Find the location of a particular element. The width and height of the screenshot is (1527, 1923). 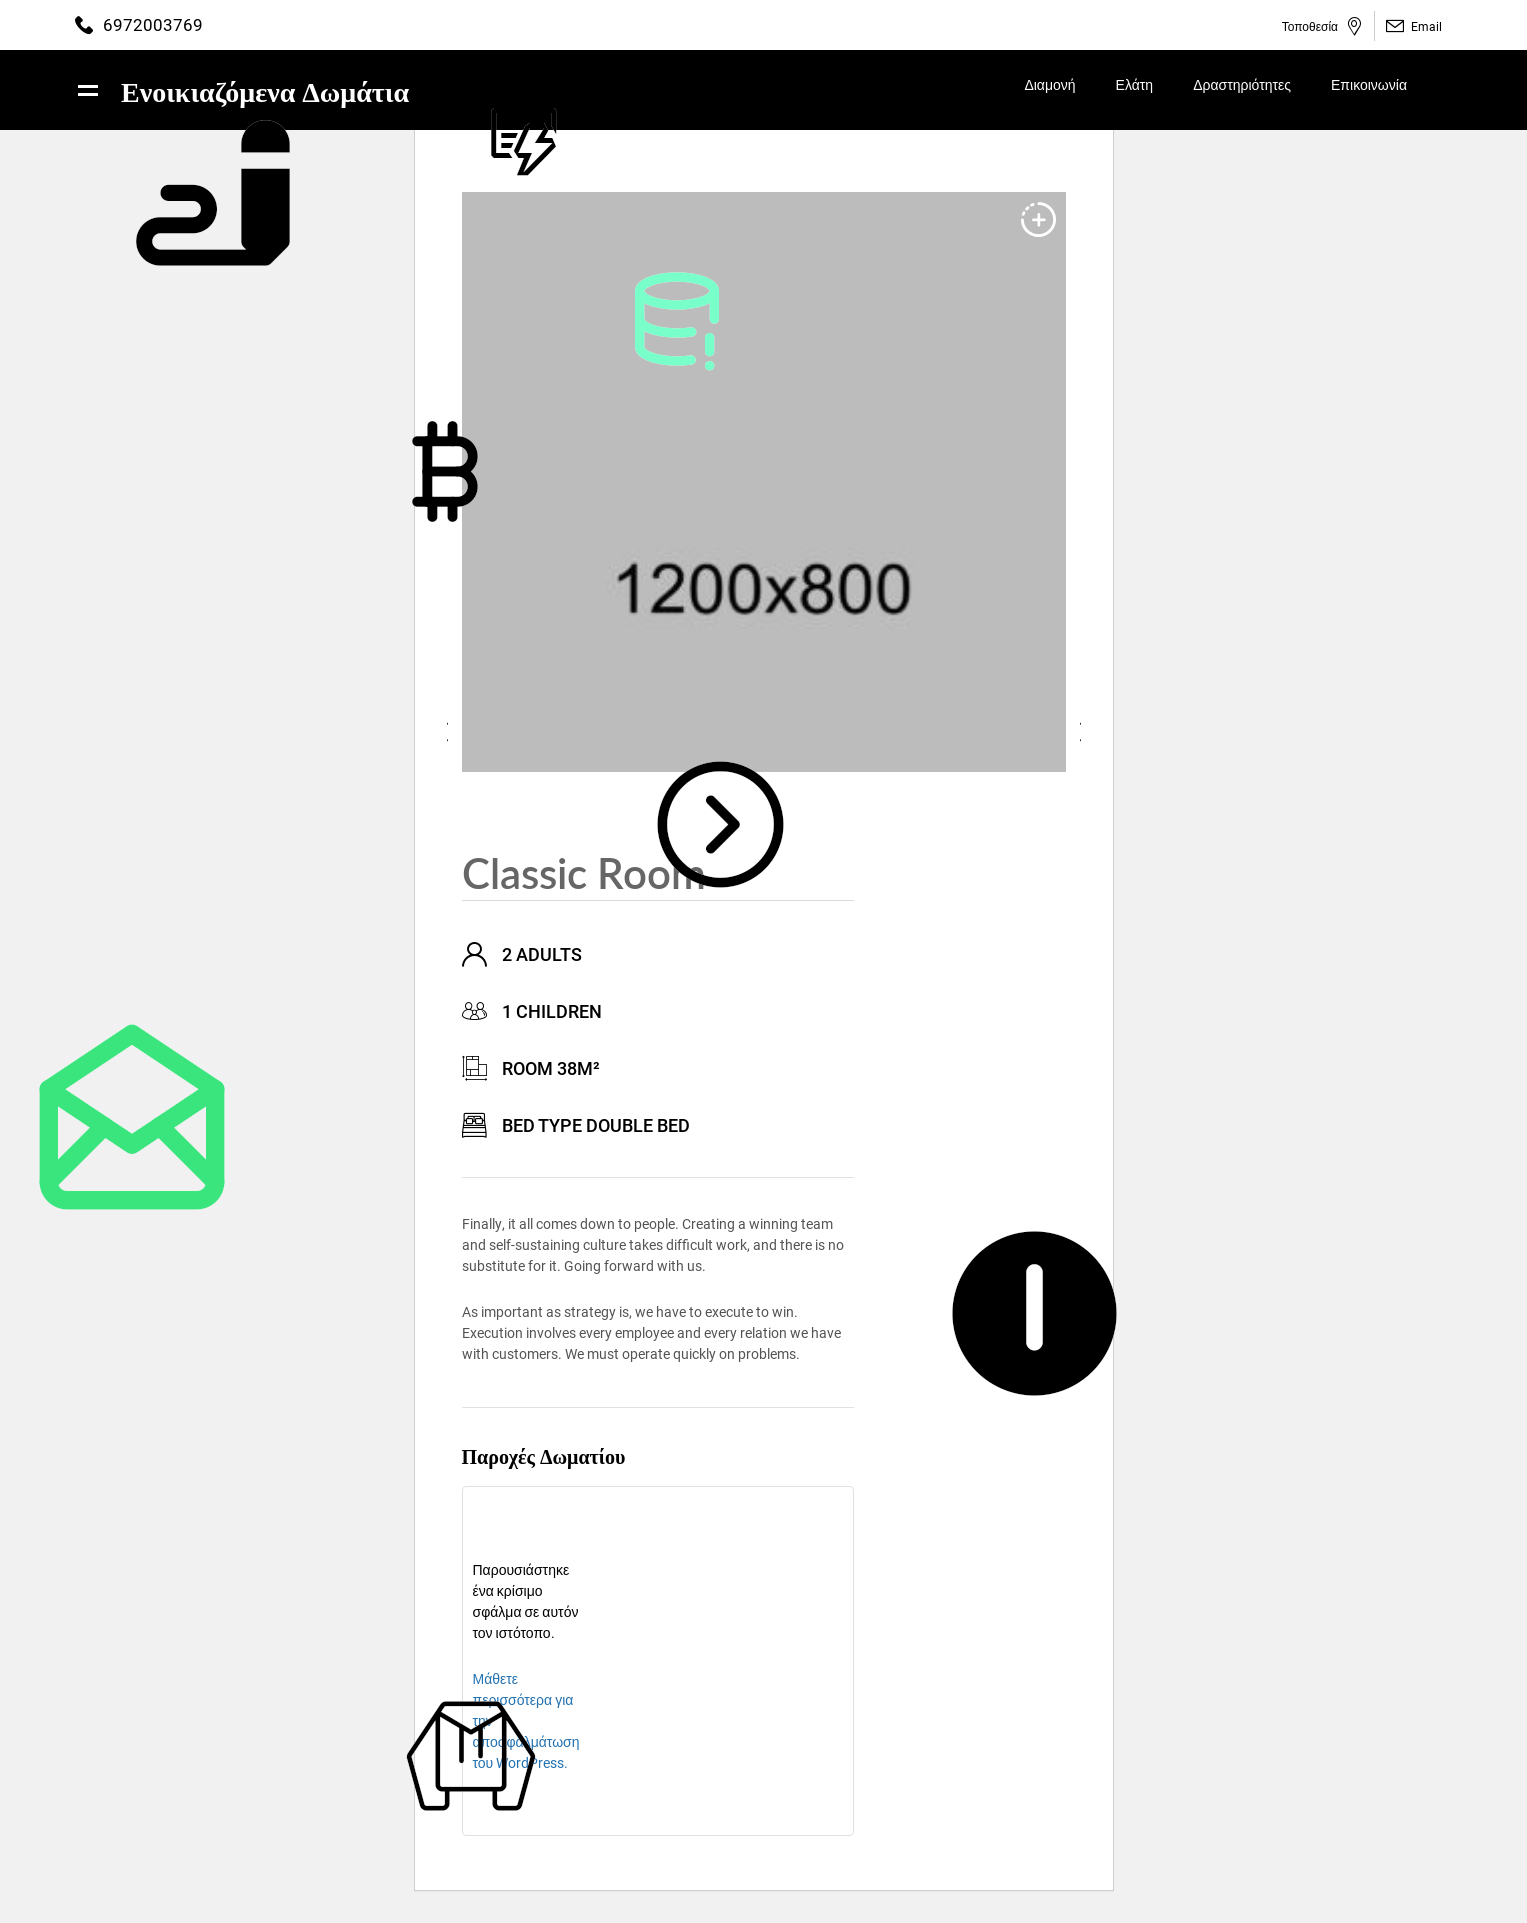

configure github actions workflow is located at coordinates (521, 143).